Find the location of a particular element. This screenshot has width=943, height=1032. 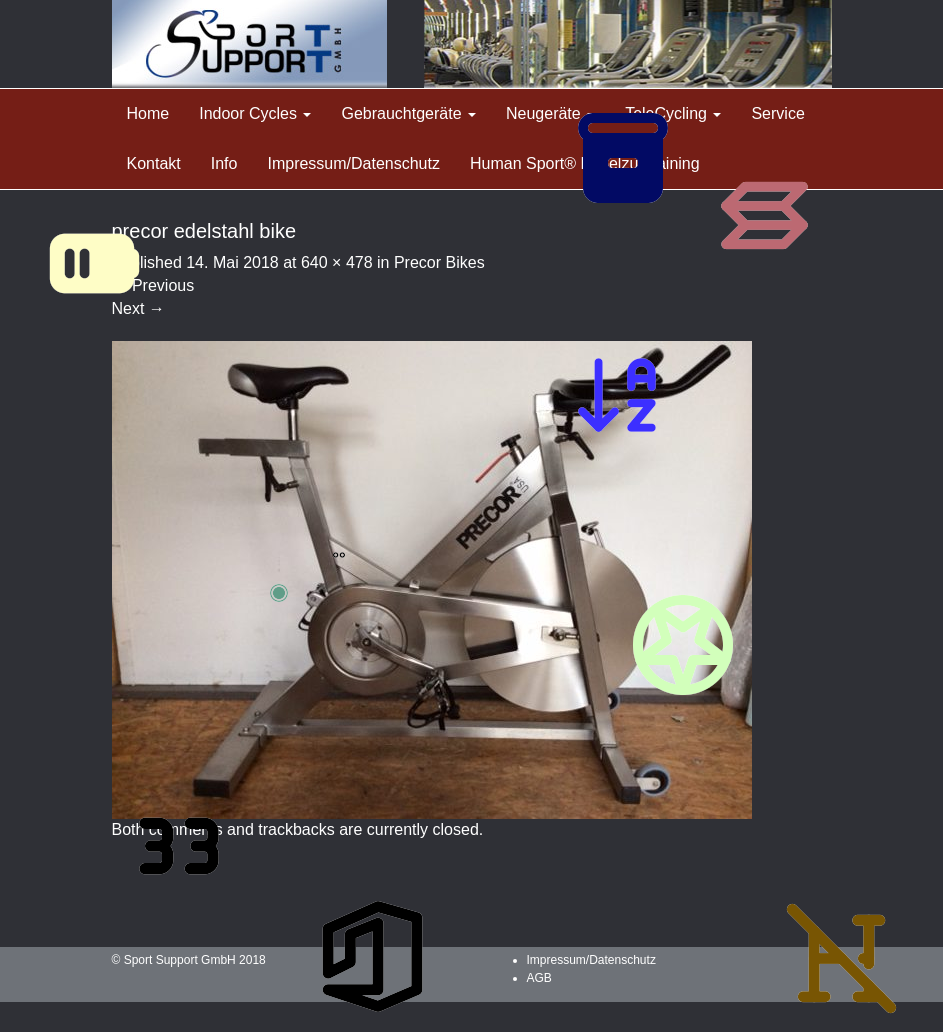

sort alphabetically from A to Z is located at coordinates (619, 395).